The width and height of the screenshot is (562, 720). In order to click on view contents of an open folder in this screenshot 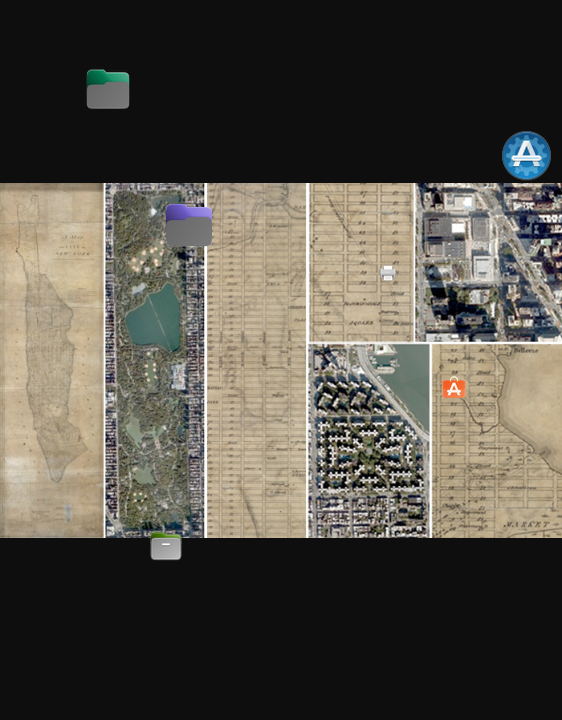, I will do `click(189, 225)`.